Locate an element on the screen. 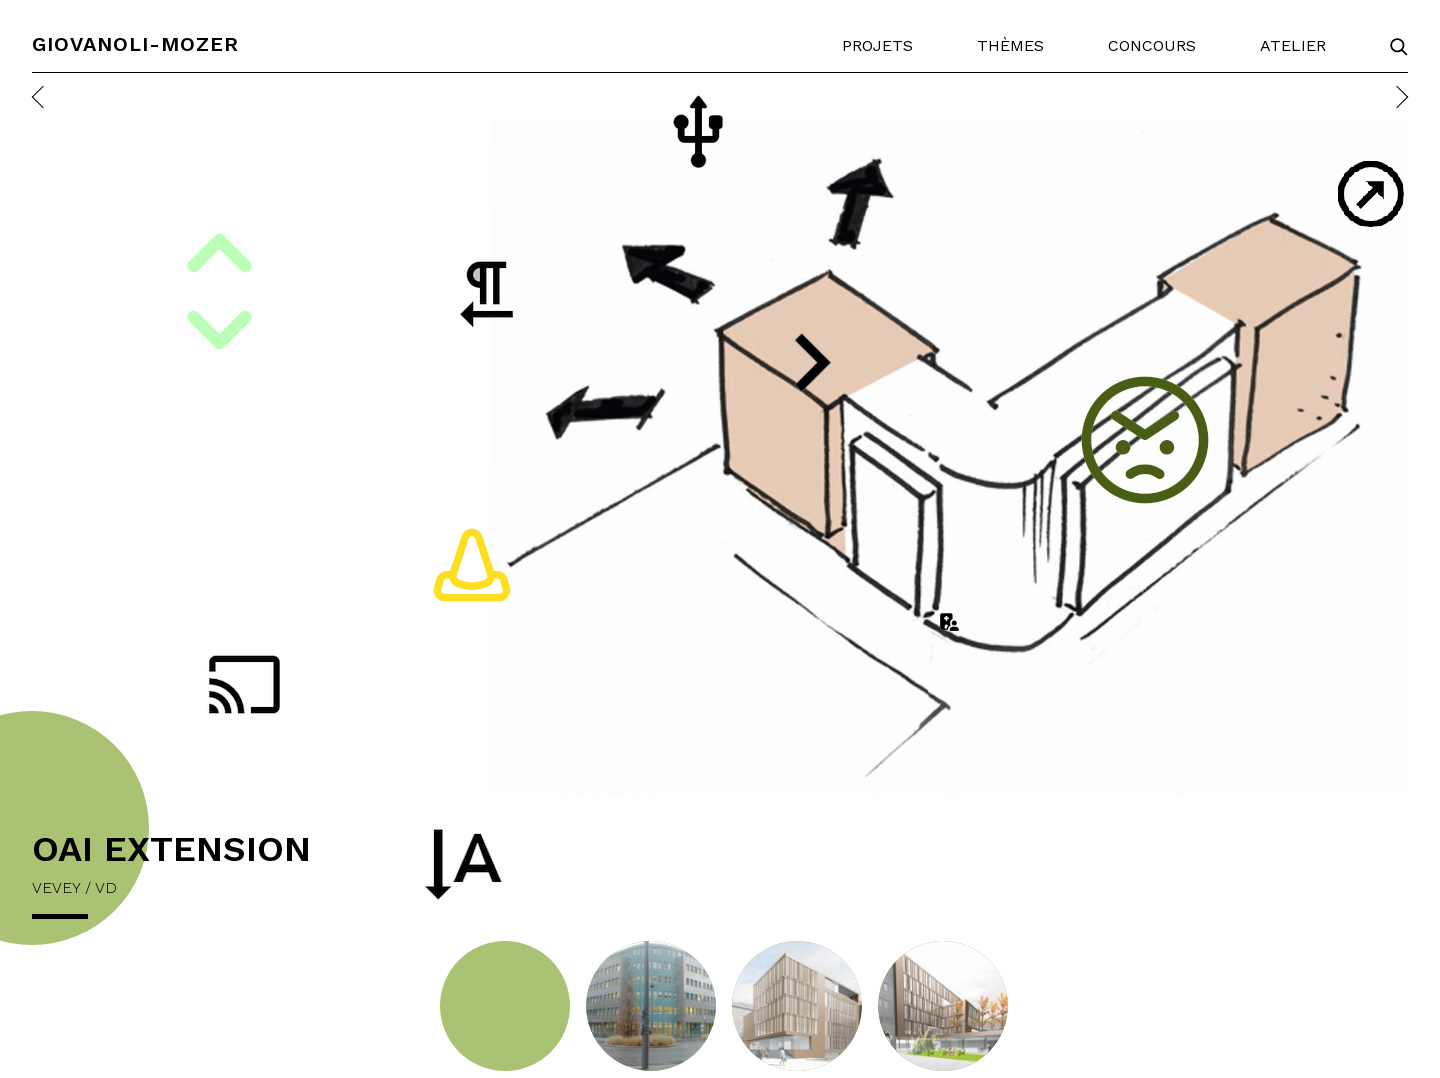 This screenshot has height=1078, width=1440. open VLC media player is located at coordinates (472, 567).